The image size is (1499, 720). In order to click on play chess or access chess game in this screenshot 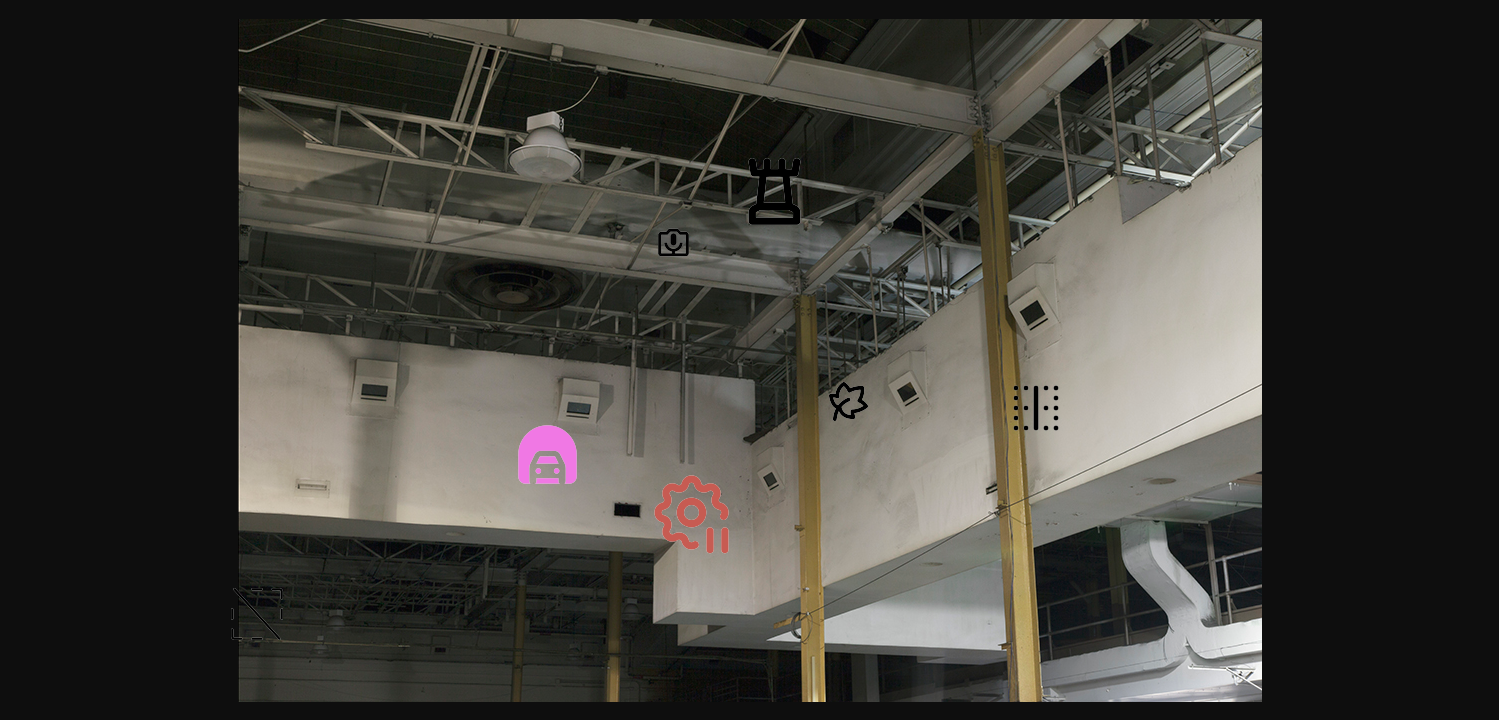, I will do `click(774, 191)`.